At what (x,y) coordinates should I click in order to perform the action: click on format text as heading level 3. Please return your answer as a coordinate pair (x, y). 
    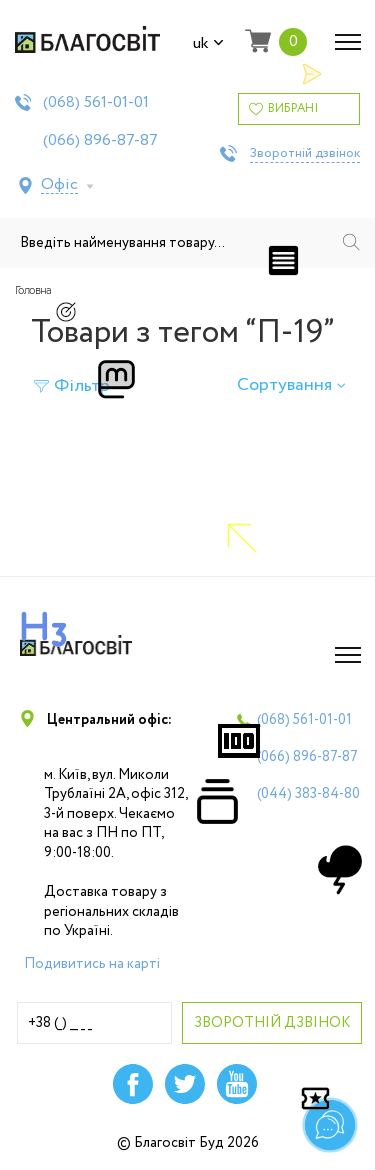
    Looking at the image, I should click on (41, 628).